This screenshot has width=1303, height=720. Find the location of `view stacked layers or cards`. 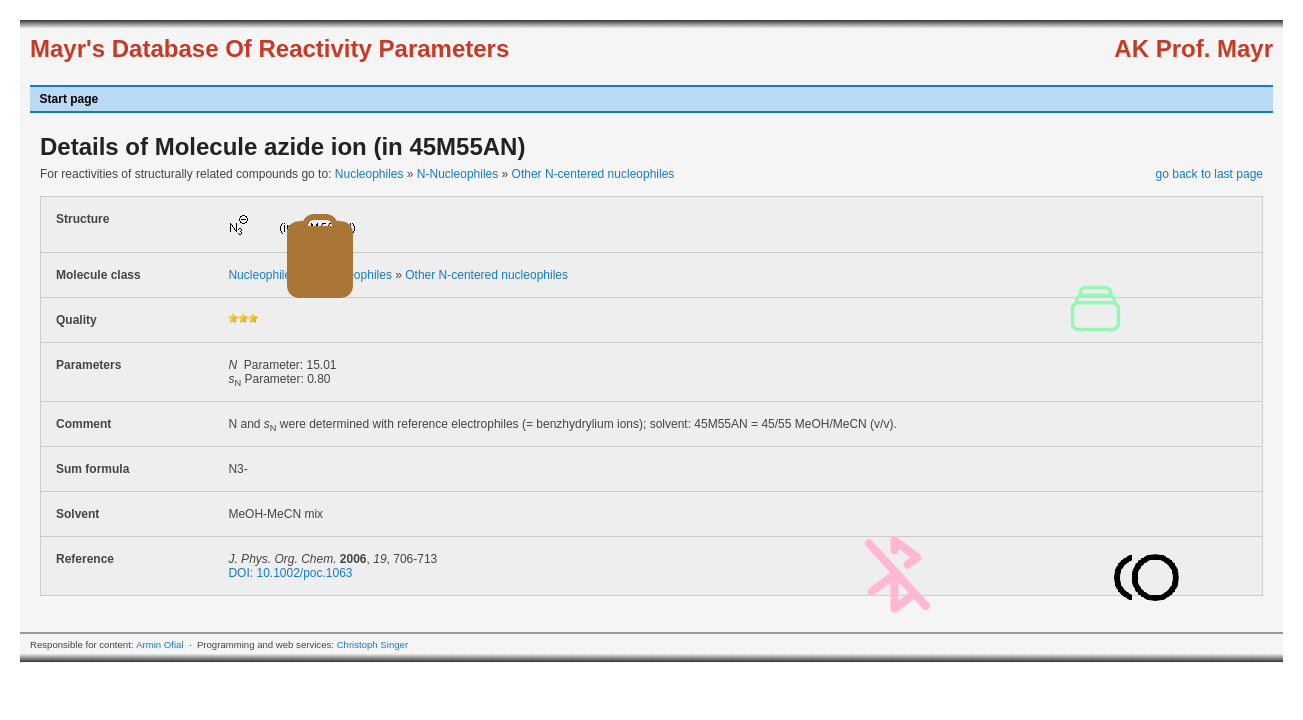

view stacked layers or cards is located at coordinates (1095, 308).